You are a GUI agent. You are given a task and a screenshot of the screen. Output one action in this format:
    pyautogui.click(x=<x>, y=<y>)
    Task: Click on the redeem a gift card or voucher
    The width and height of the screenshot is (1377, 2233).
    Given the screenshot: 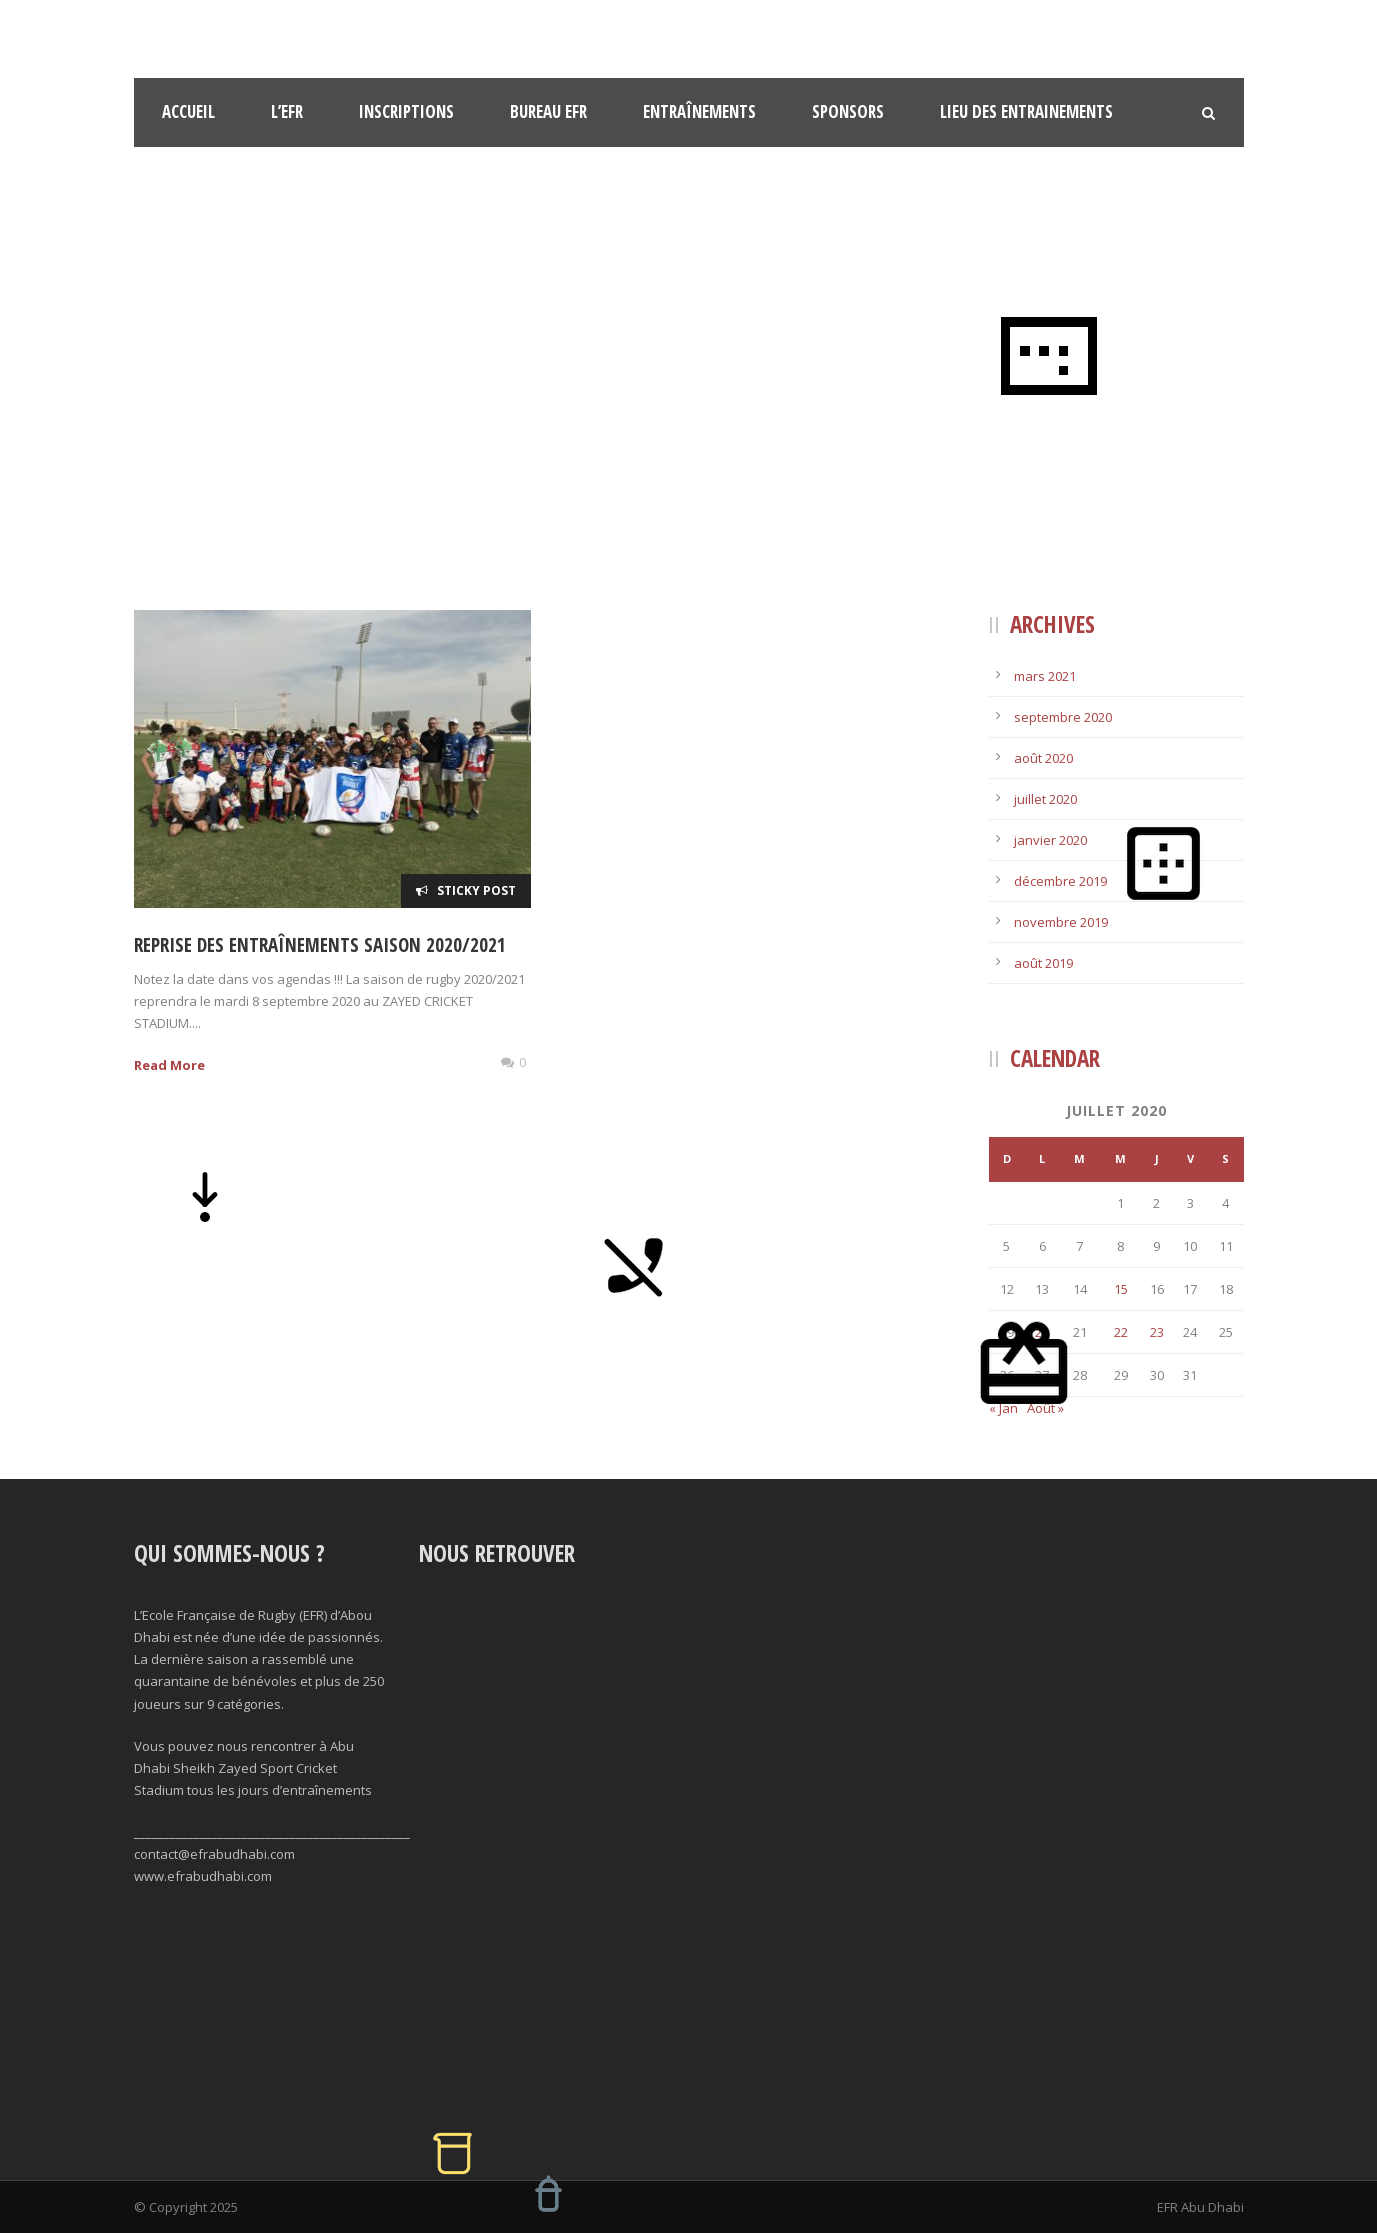 What is the action you would take?
    pyautogui.click(x=1024, y=1365)
    